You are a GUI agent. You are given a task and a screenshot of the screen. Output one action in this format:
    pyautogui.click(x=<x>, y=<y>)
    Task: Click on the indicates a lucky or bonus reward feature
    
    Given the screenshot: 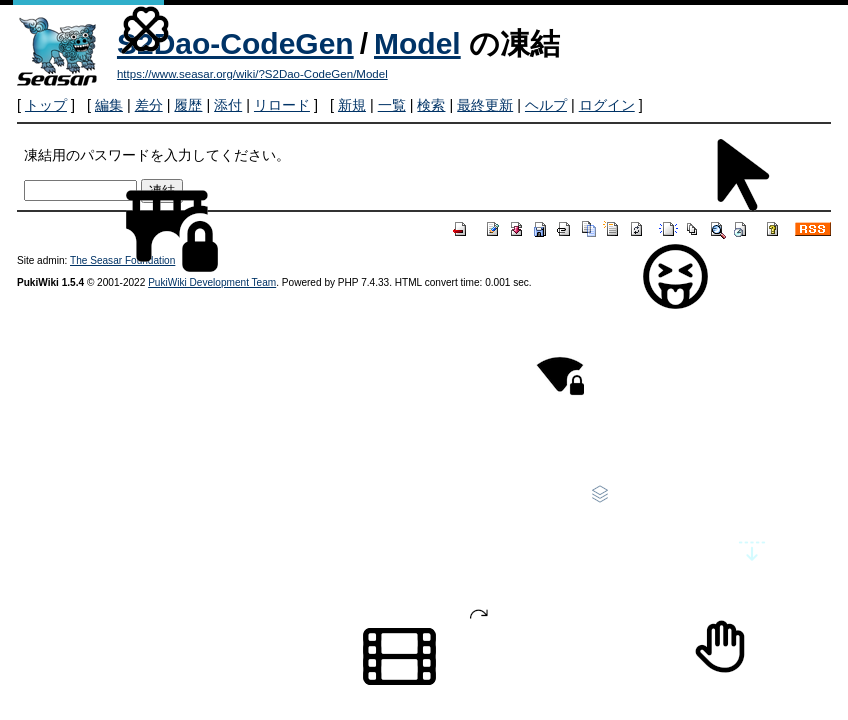 What is the action you would take?
    pyautogui.click(x=146, y=29)
    